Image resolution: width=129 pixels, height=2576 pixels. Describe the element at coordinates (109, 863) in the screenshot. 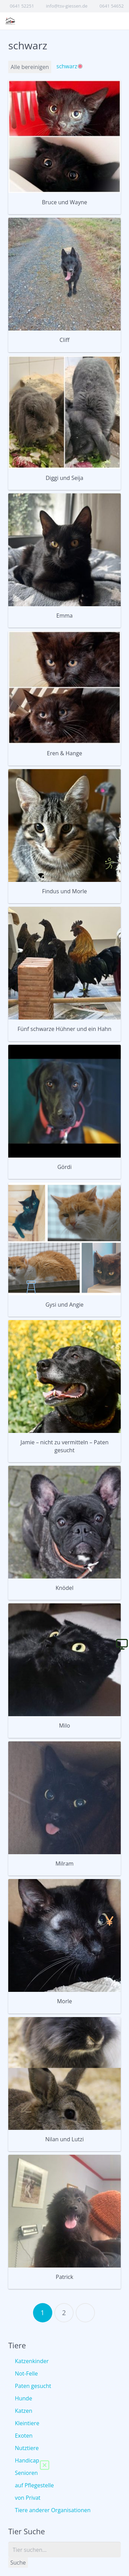

I see `throw or toss an item` at that location.